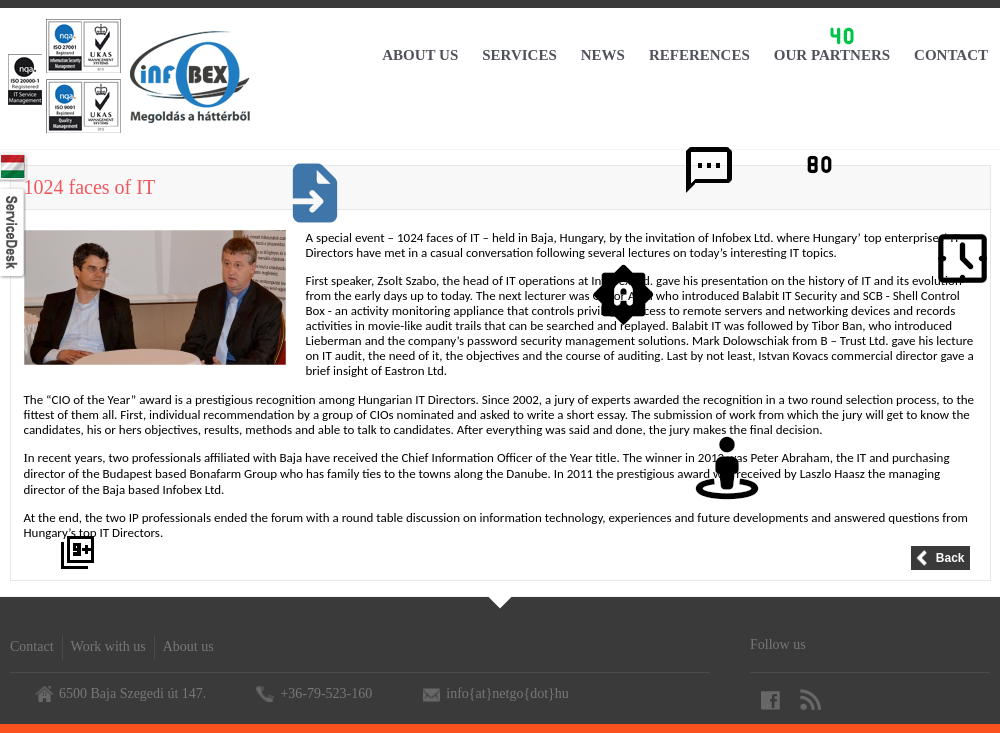 This screenshot has width=1000, height=733. I want to click on enable automatic brightness adjustment, so click(623, 294).